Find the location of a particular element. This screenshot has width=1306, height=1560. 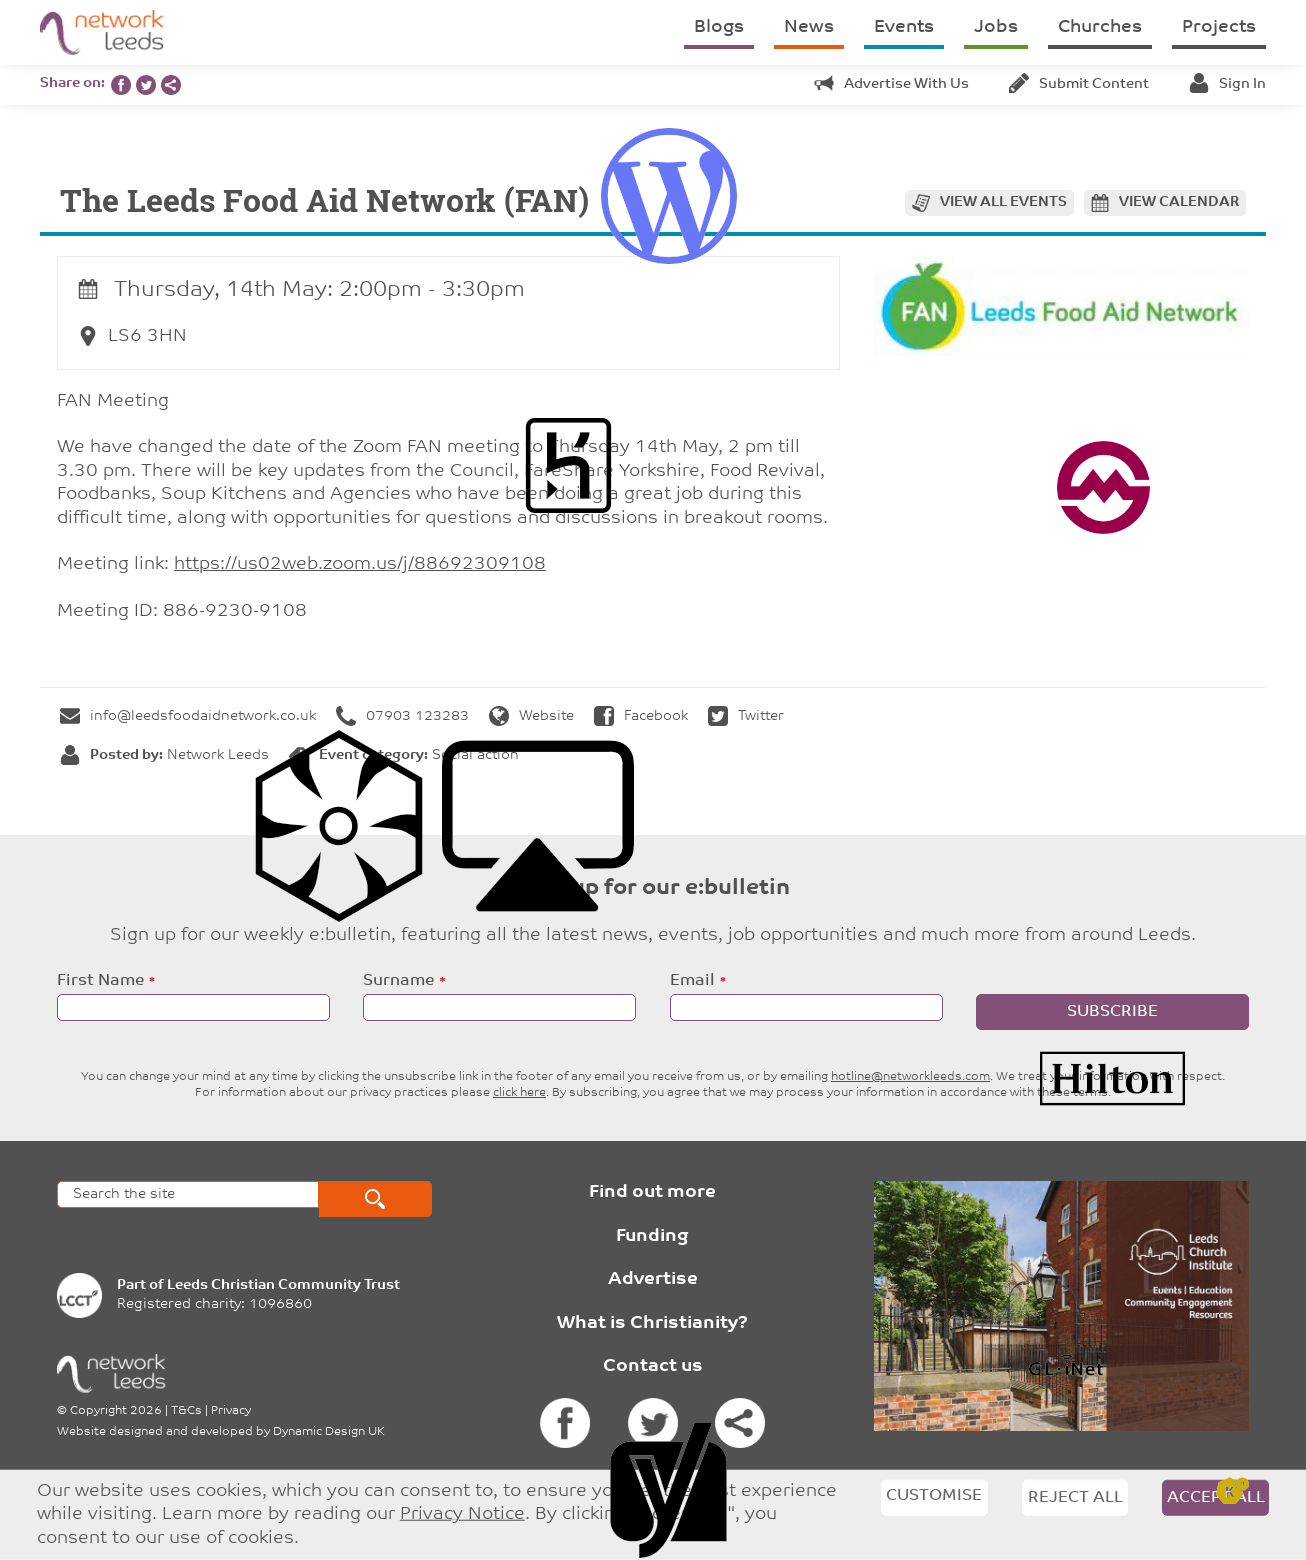

knative serverless platform logo is located at coordinates (1232, 1490).